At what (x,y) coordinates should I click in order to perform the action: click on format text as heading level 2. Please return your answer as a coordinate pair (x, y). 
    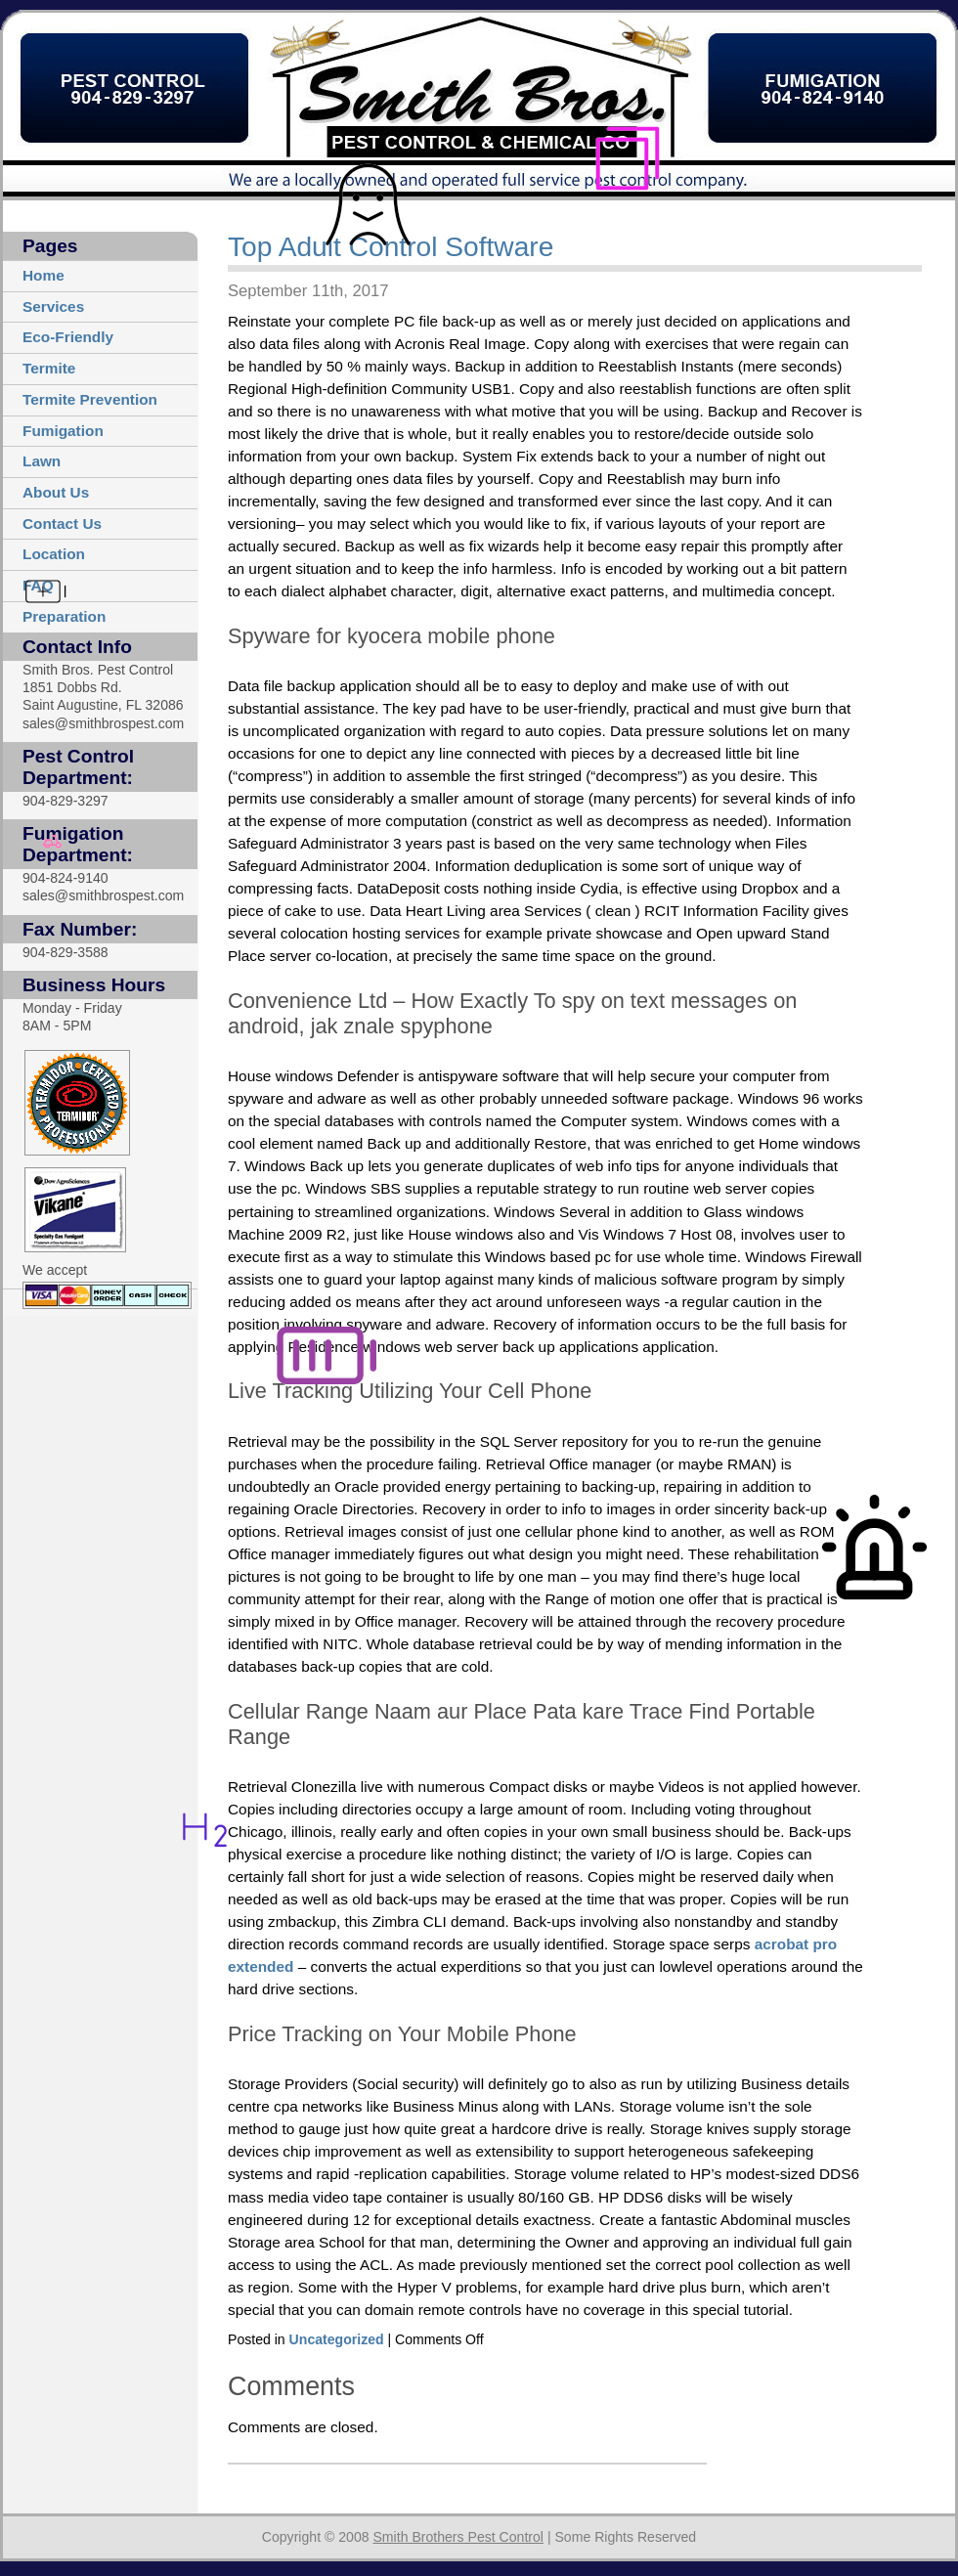
    Looking at the image, I should click on (202, 1829).